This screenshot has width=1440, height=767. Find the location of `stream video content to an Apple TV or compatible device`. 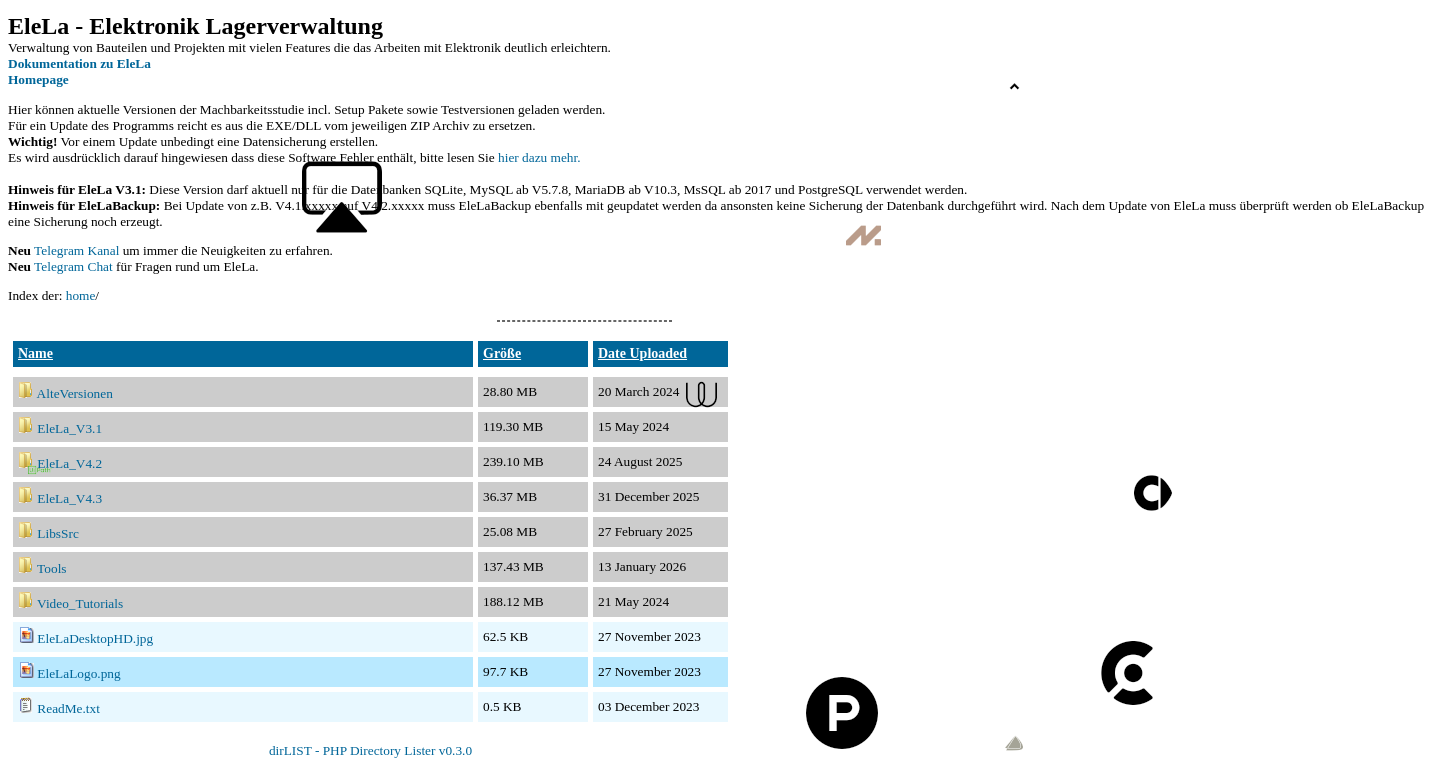

stream video content to an Apple TV or compatible device is located at coordinates (342, 197).